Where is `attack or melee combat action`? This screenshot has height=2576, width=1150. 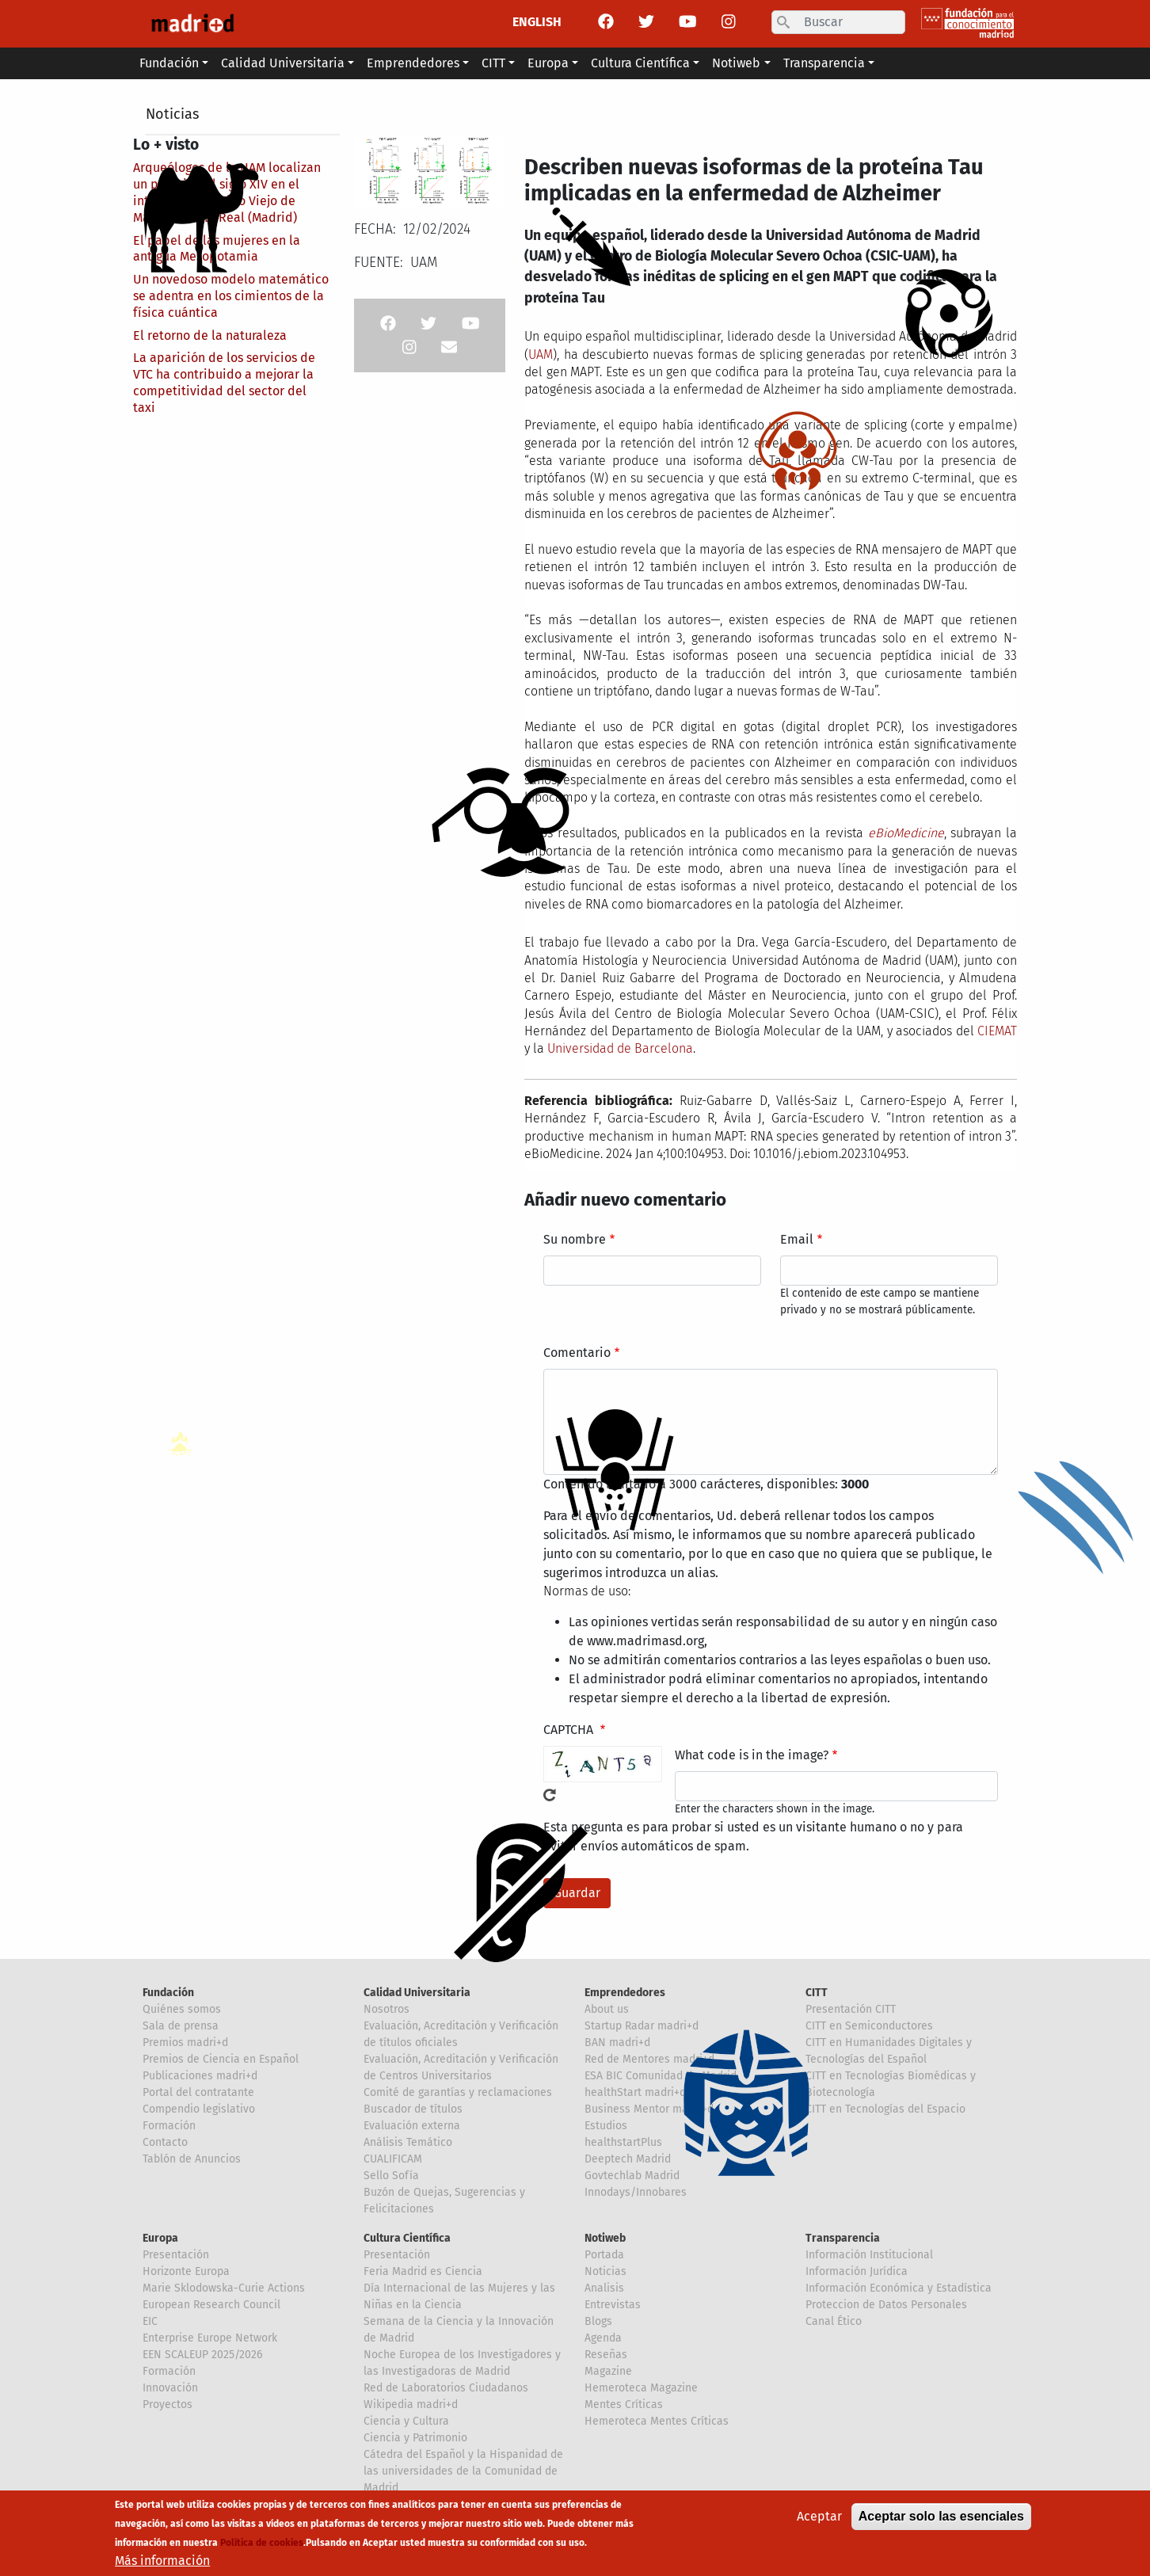 attack or melee combat action is located at coordinates (591, 246).